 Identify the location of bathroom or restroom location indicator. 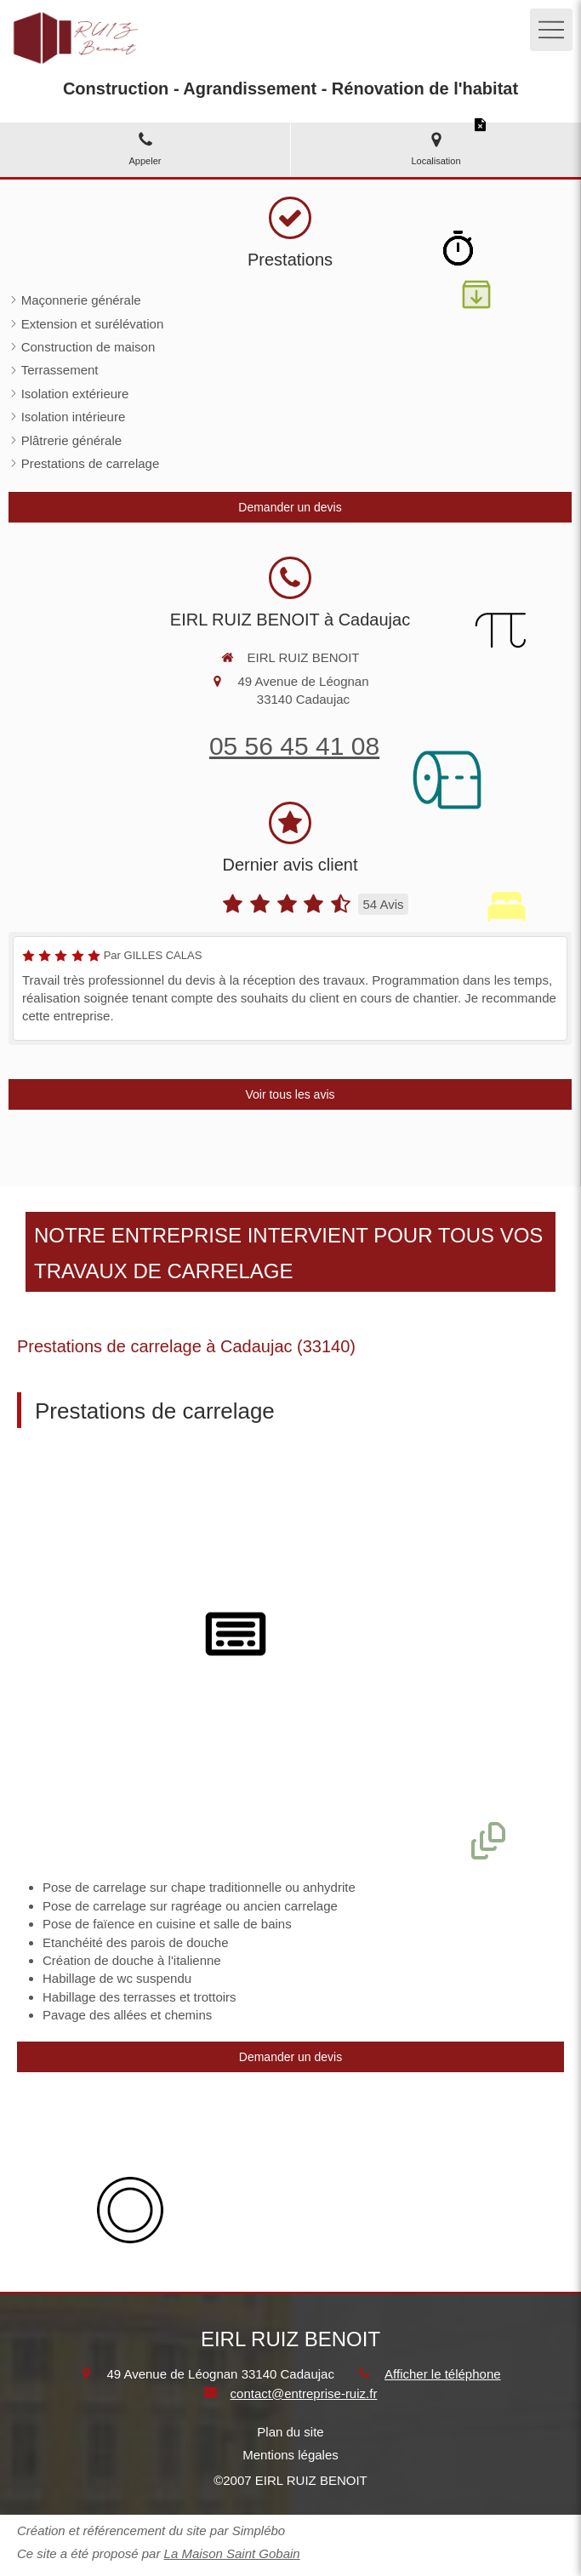
(447, 780).